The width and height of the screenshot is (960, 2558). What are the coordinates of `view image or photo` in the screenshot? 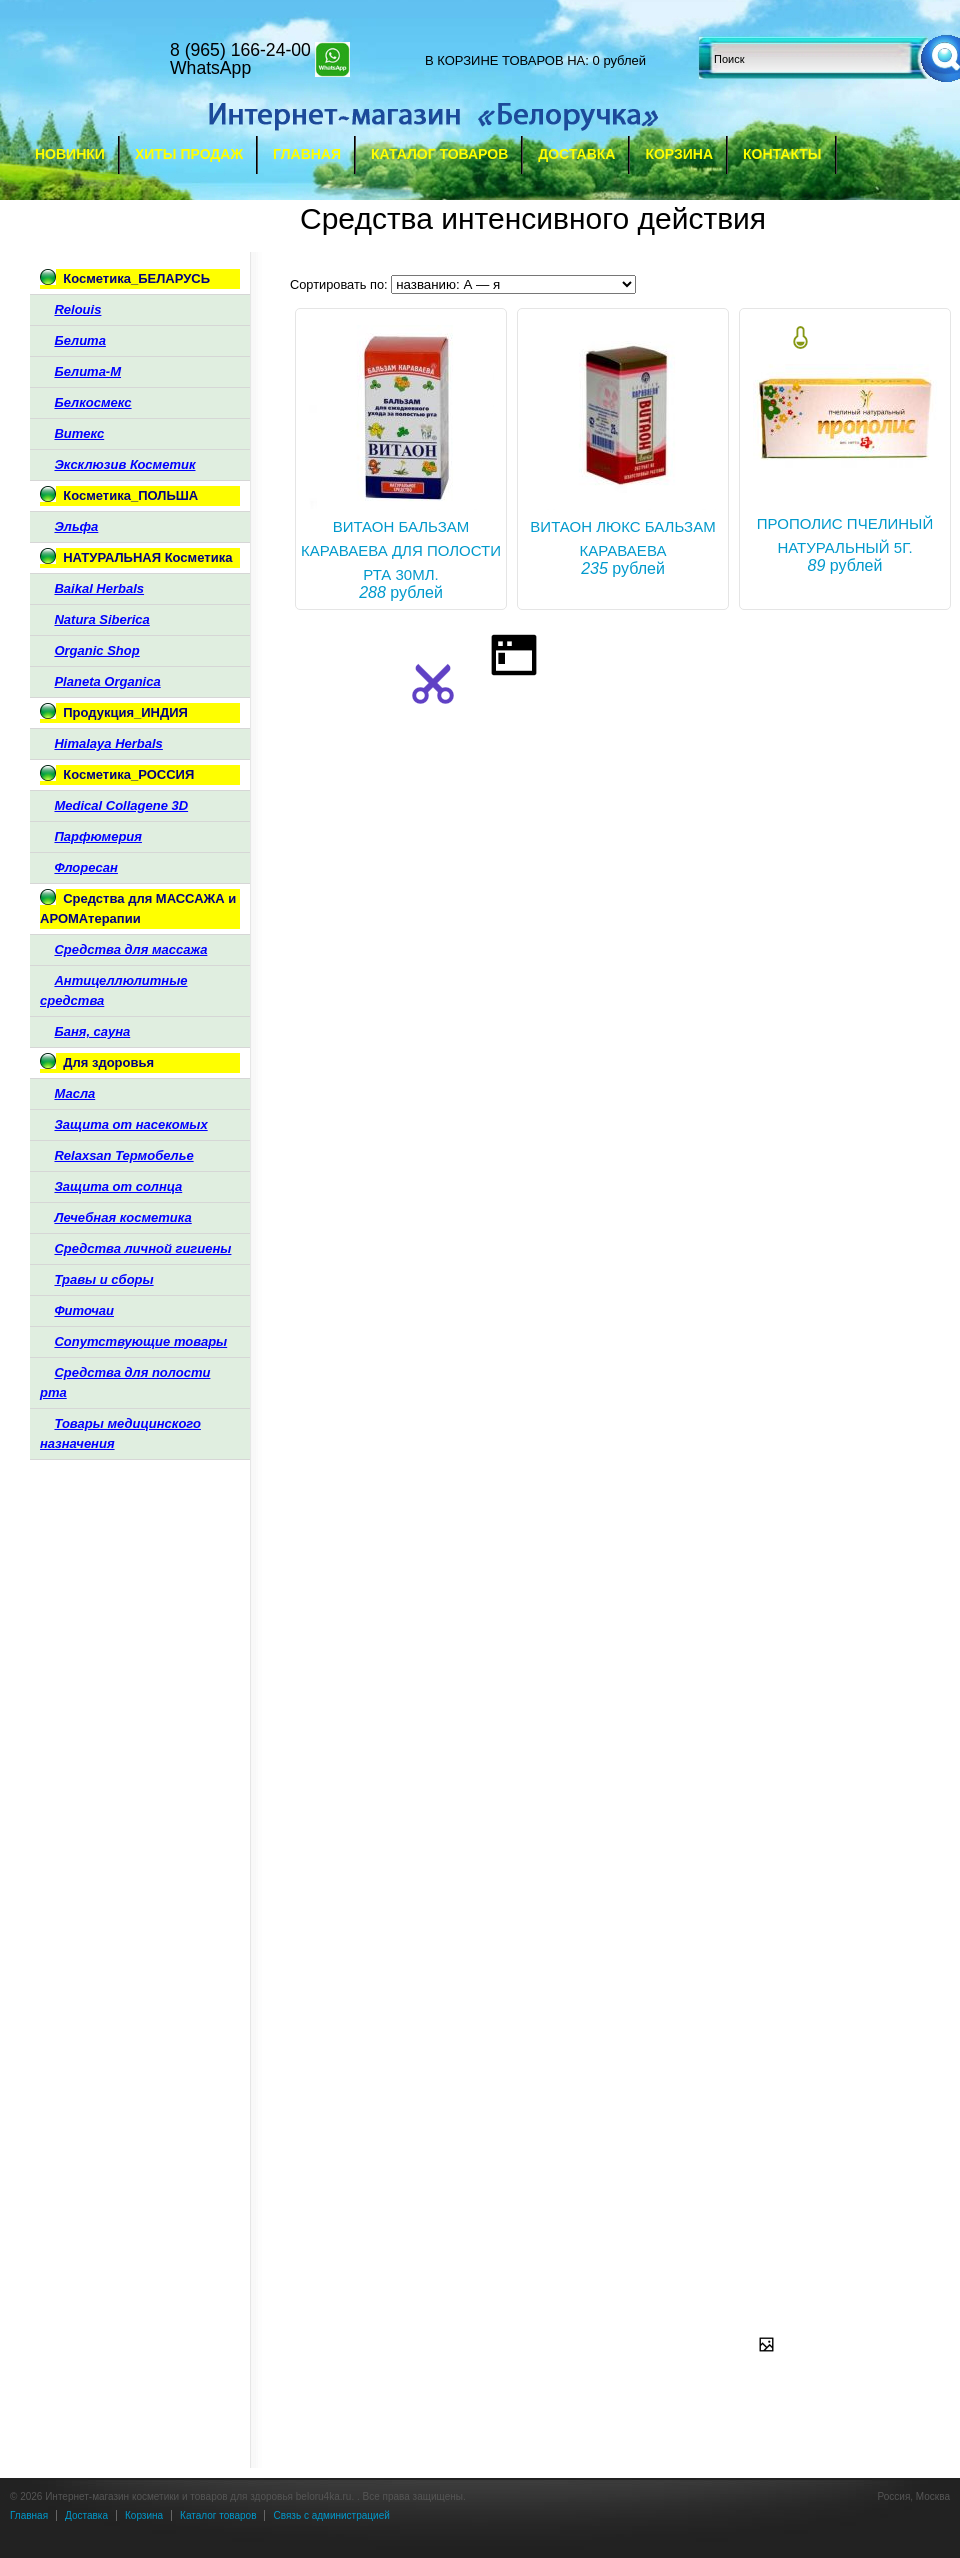 It's located at (766, 2344).